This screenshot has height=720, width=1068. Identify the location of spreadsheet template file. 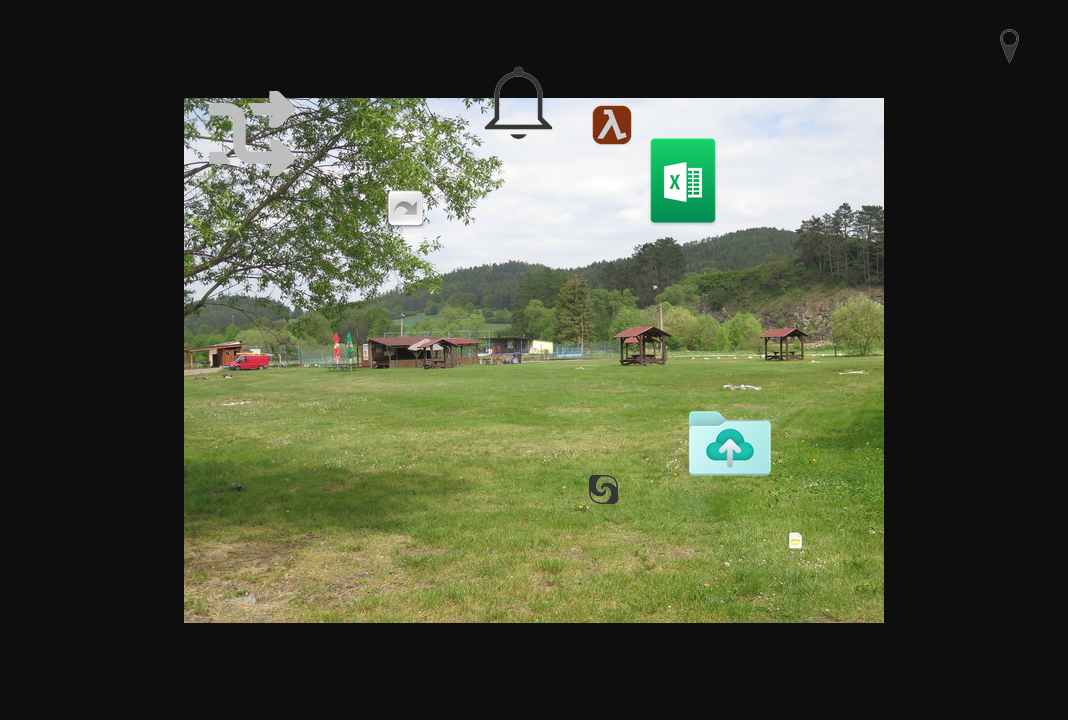
(683, 182).